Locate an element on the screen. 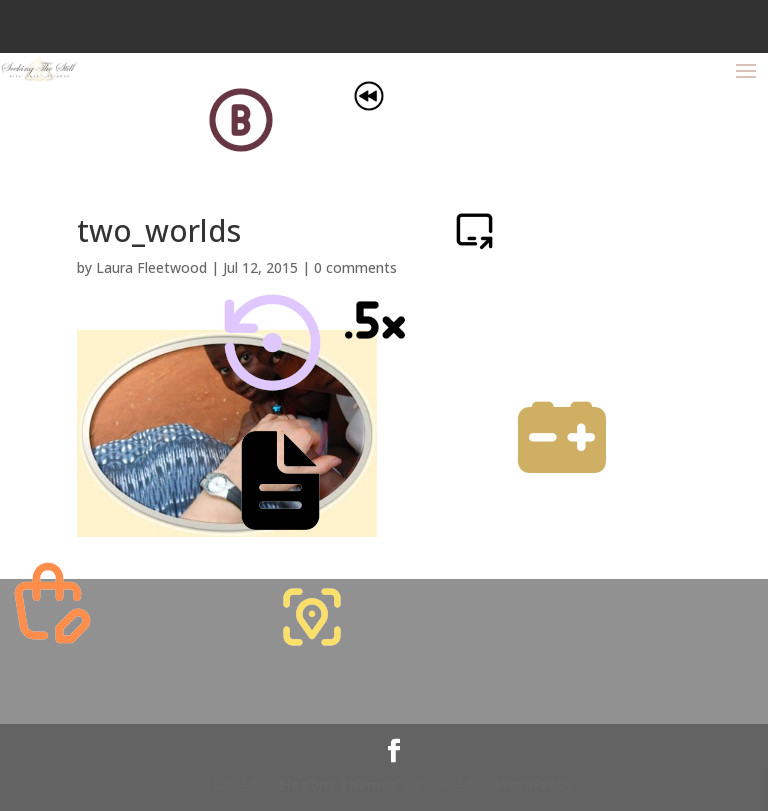 This screenshot has height=811, width=768. edit shopping bag contents is located at coordinates (48, 601).